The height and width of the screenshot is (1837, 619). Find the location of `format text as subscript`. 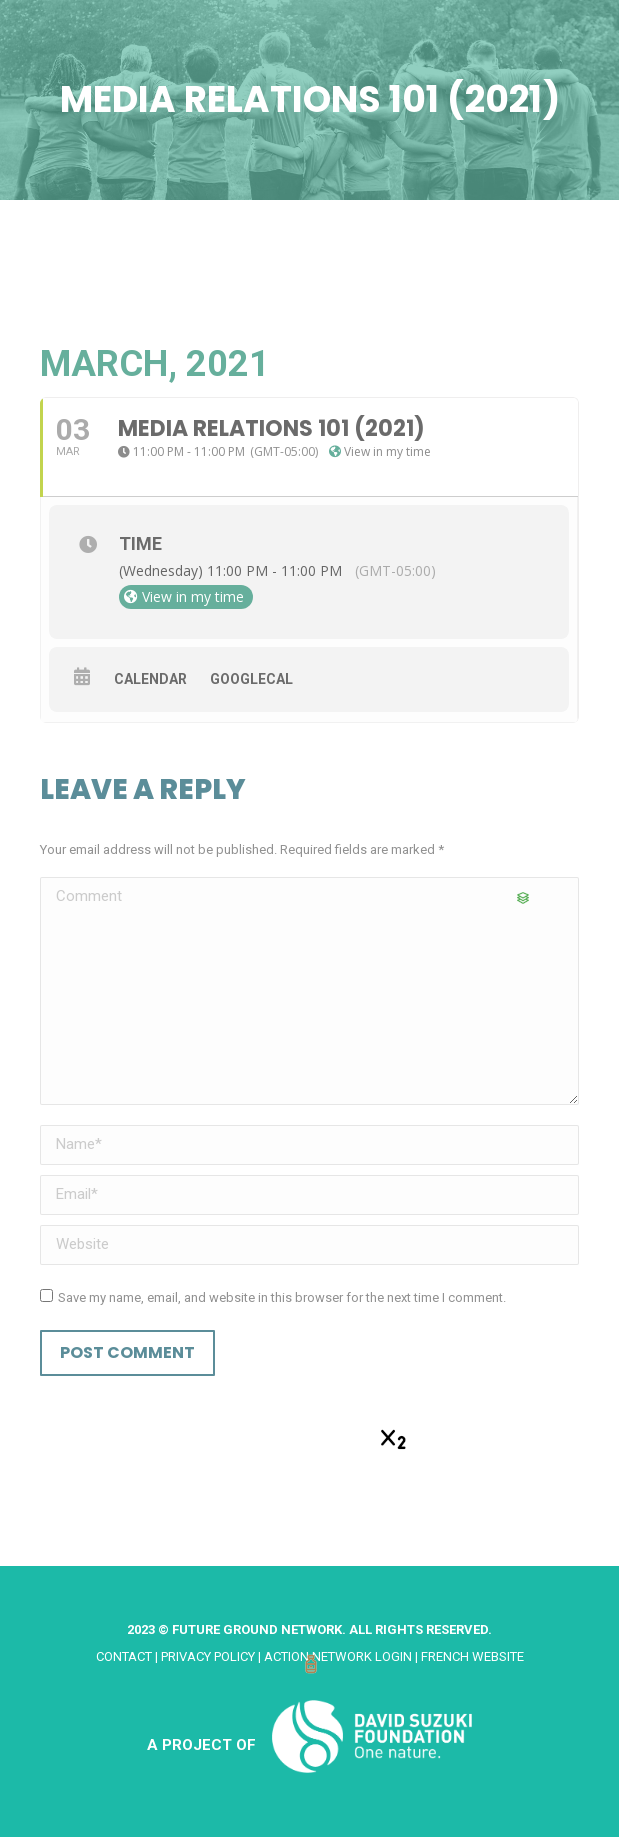

format text as subscript is located at coordinates (392, 1439).